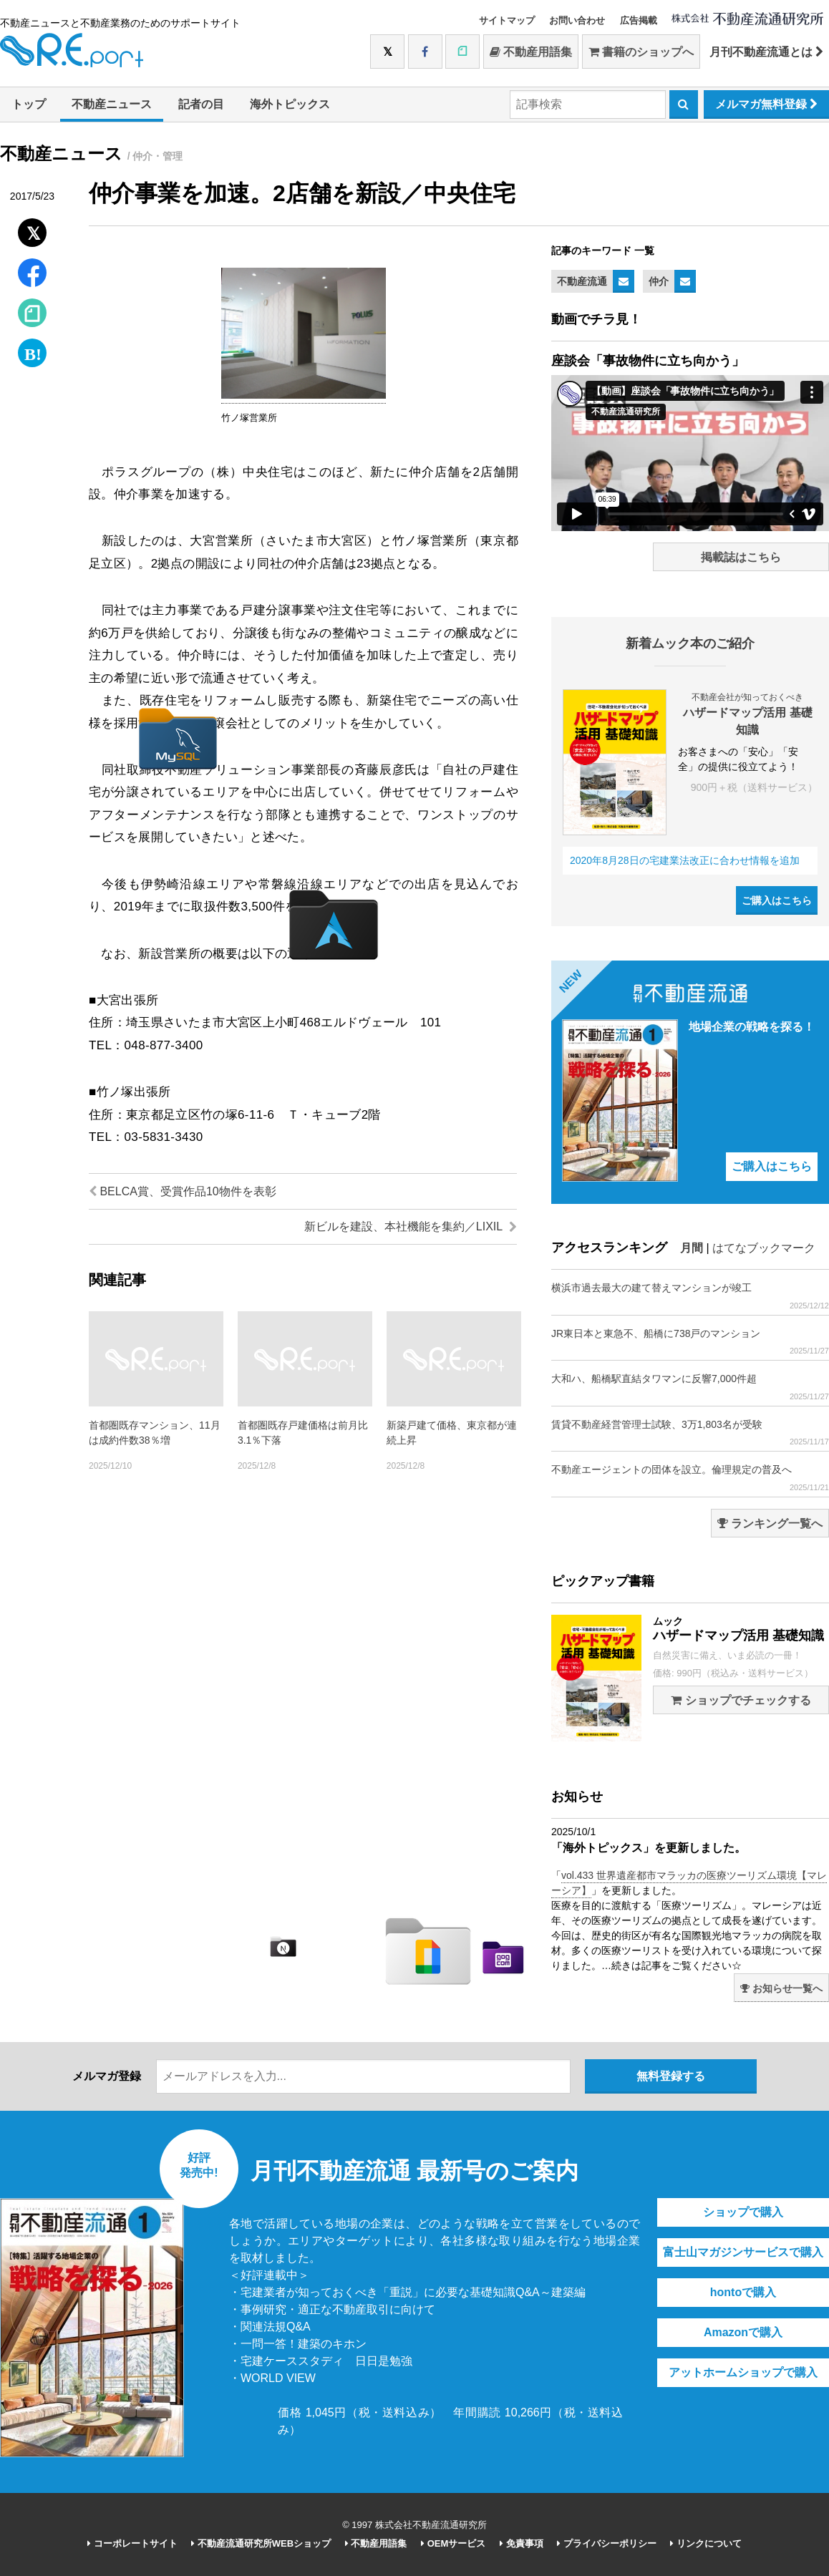 The height and width of the screenshot is (2576, 829). What do you see at coordinates (503, 1958) in the screenshot?
I see `open your GOG games folder` at bounding box center [503, 1958].